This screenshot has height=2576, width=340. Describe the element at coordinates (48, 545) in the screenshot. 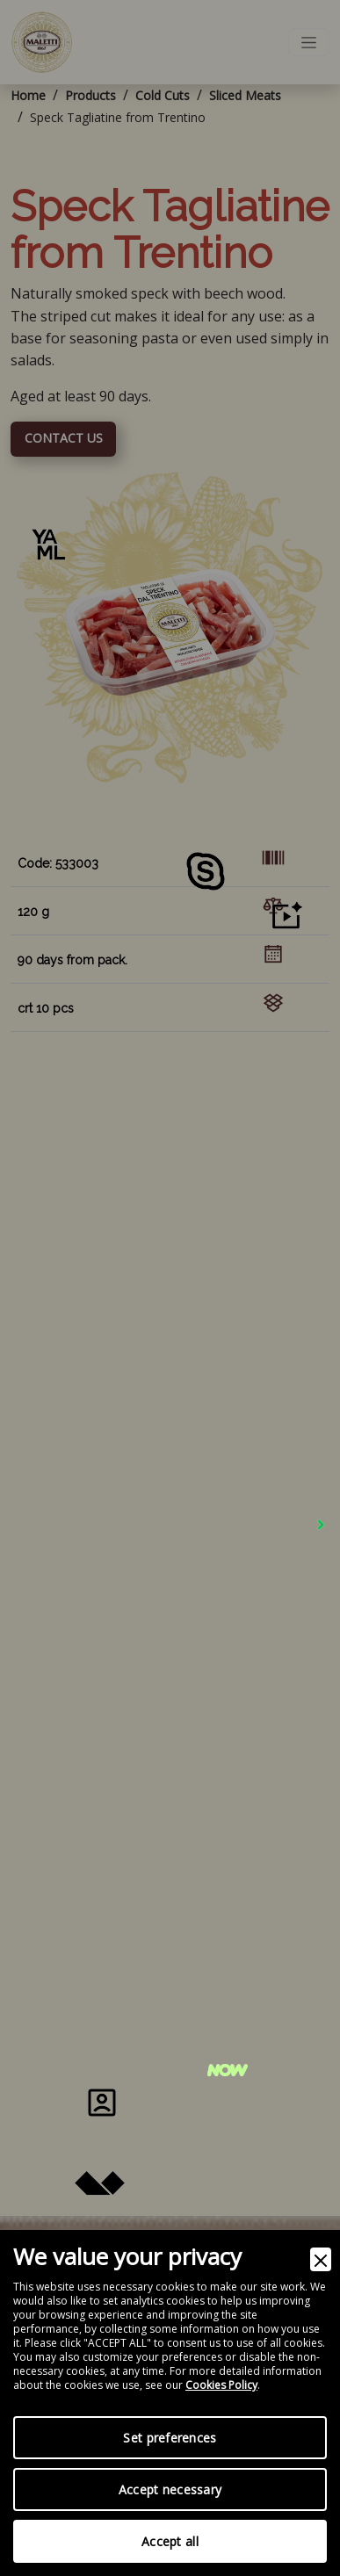

I see `indicates a YAML configuration file` at that location.